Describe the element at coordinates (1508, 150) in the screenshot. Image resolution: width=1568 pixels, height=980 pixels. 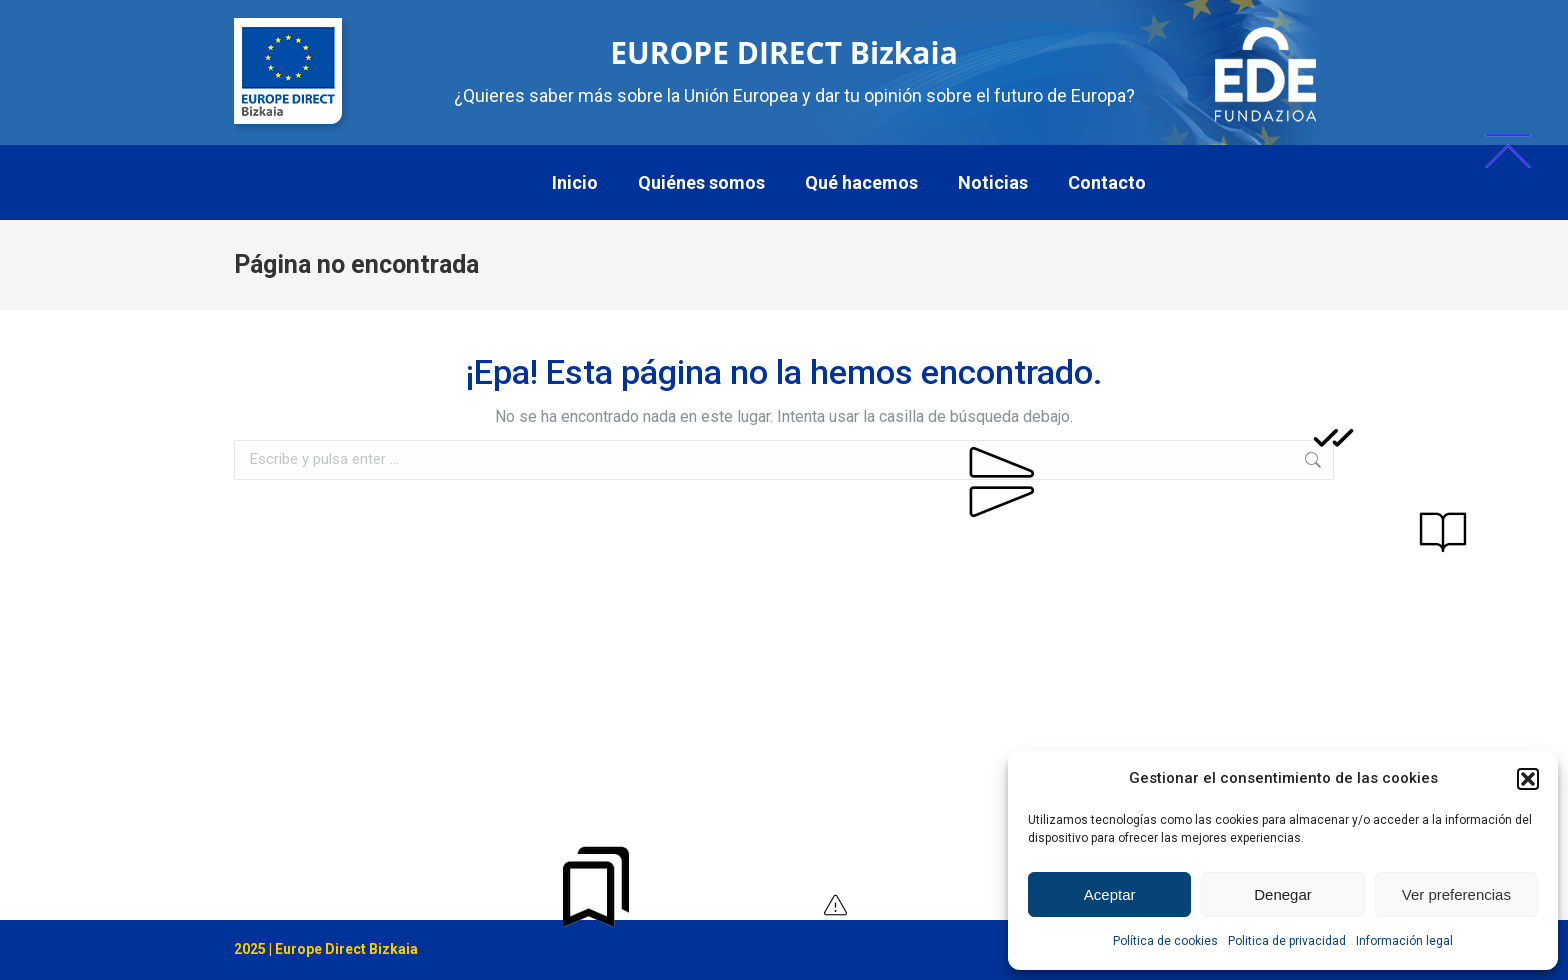
I see `collapse content to top` at that location.